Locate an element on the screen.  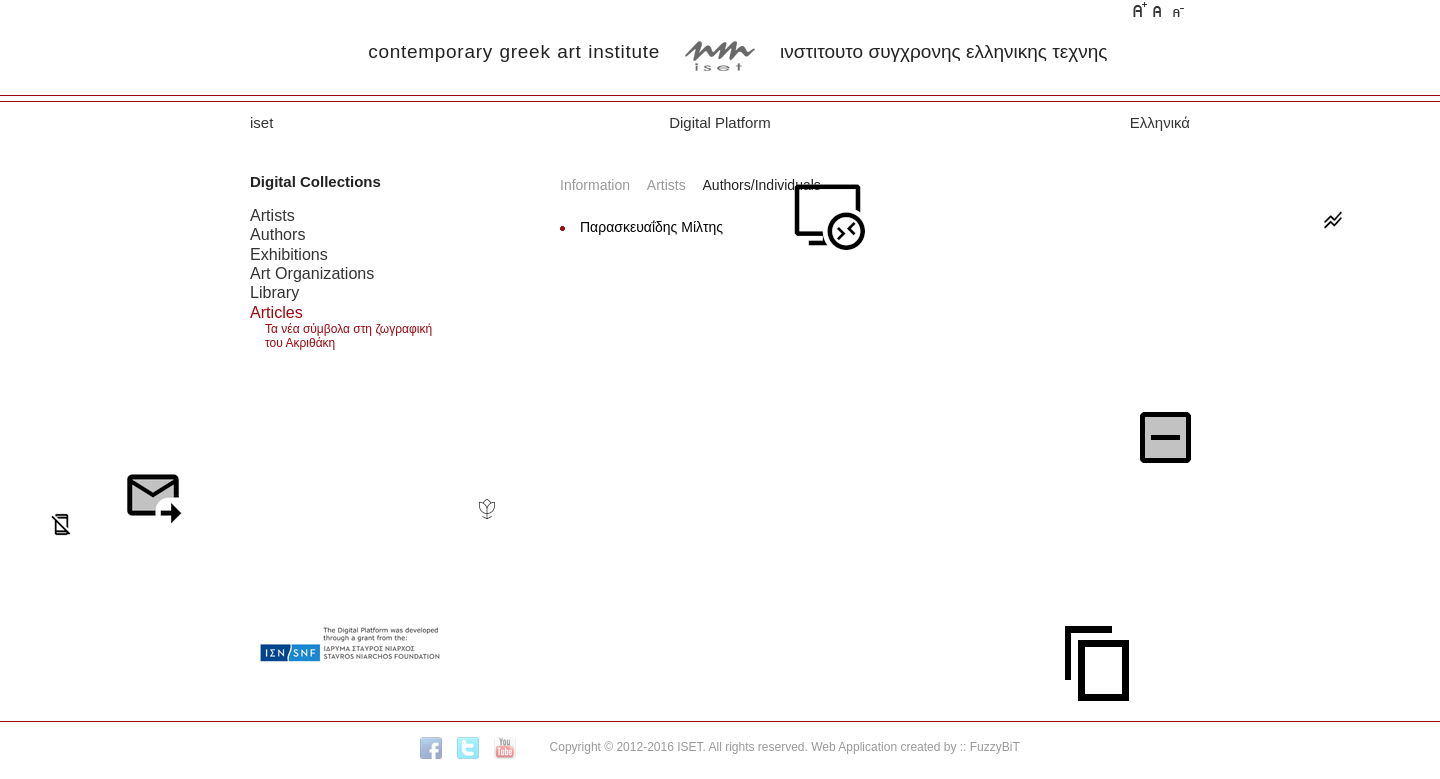
copy to clipboard is located at coordinates (1098, 663).